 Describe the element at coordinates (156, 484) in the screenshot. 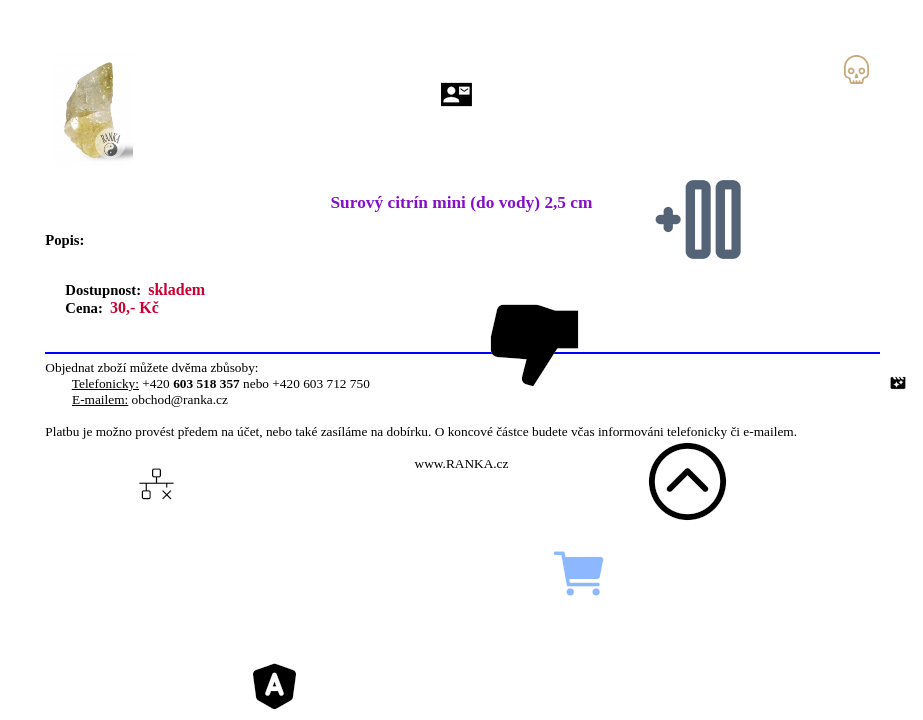

I see `network connection failed or unavailable` at that location.